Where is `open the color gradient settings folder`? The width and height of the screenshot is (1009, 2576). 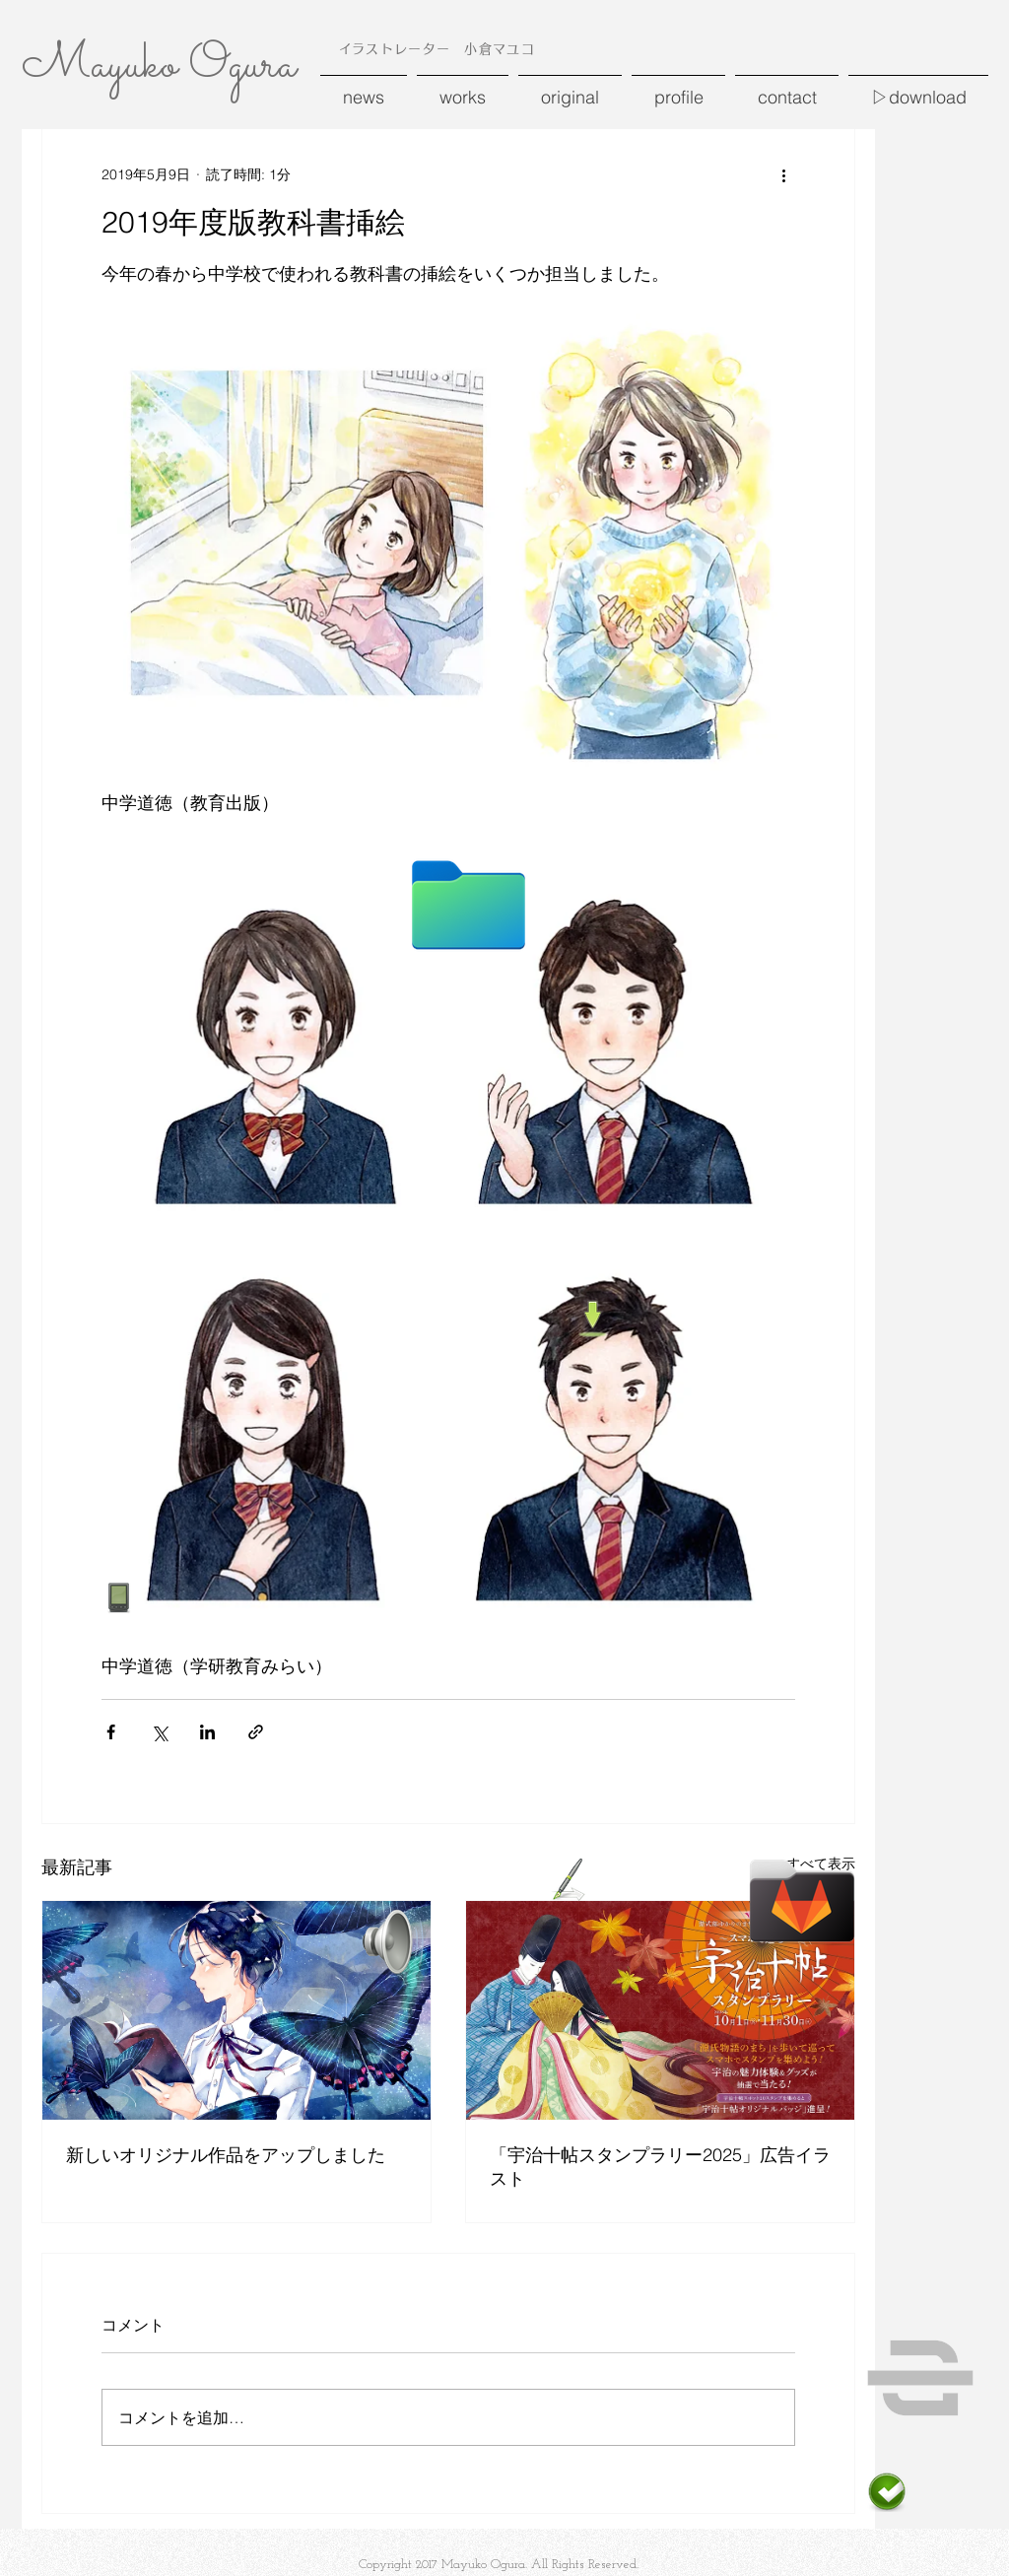 open the color gradient settings folder is located at coordinates (468, 908).